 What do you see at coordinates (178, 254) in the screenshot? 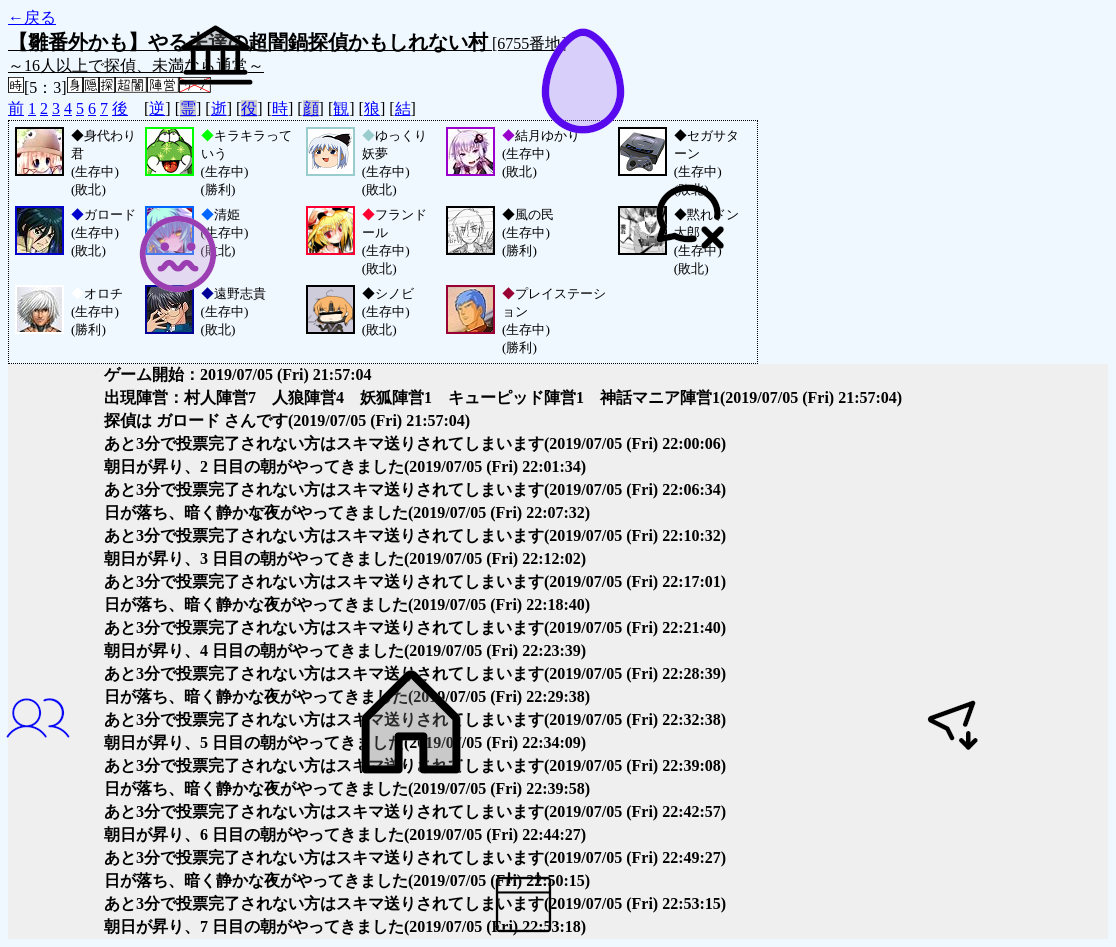
I see `indicates nervous or anxious status` at bounding box center [178, 254].